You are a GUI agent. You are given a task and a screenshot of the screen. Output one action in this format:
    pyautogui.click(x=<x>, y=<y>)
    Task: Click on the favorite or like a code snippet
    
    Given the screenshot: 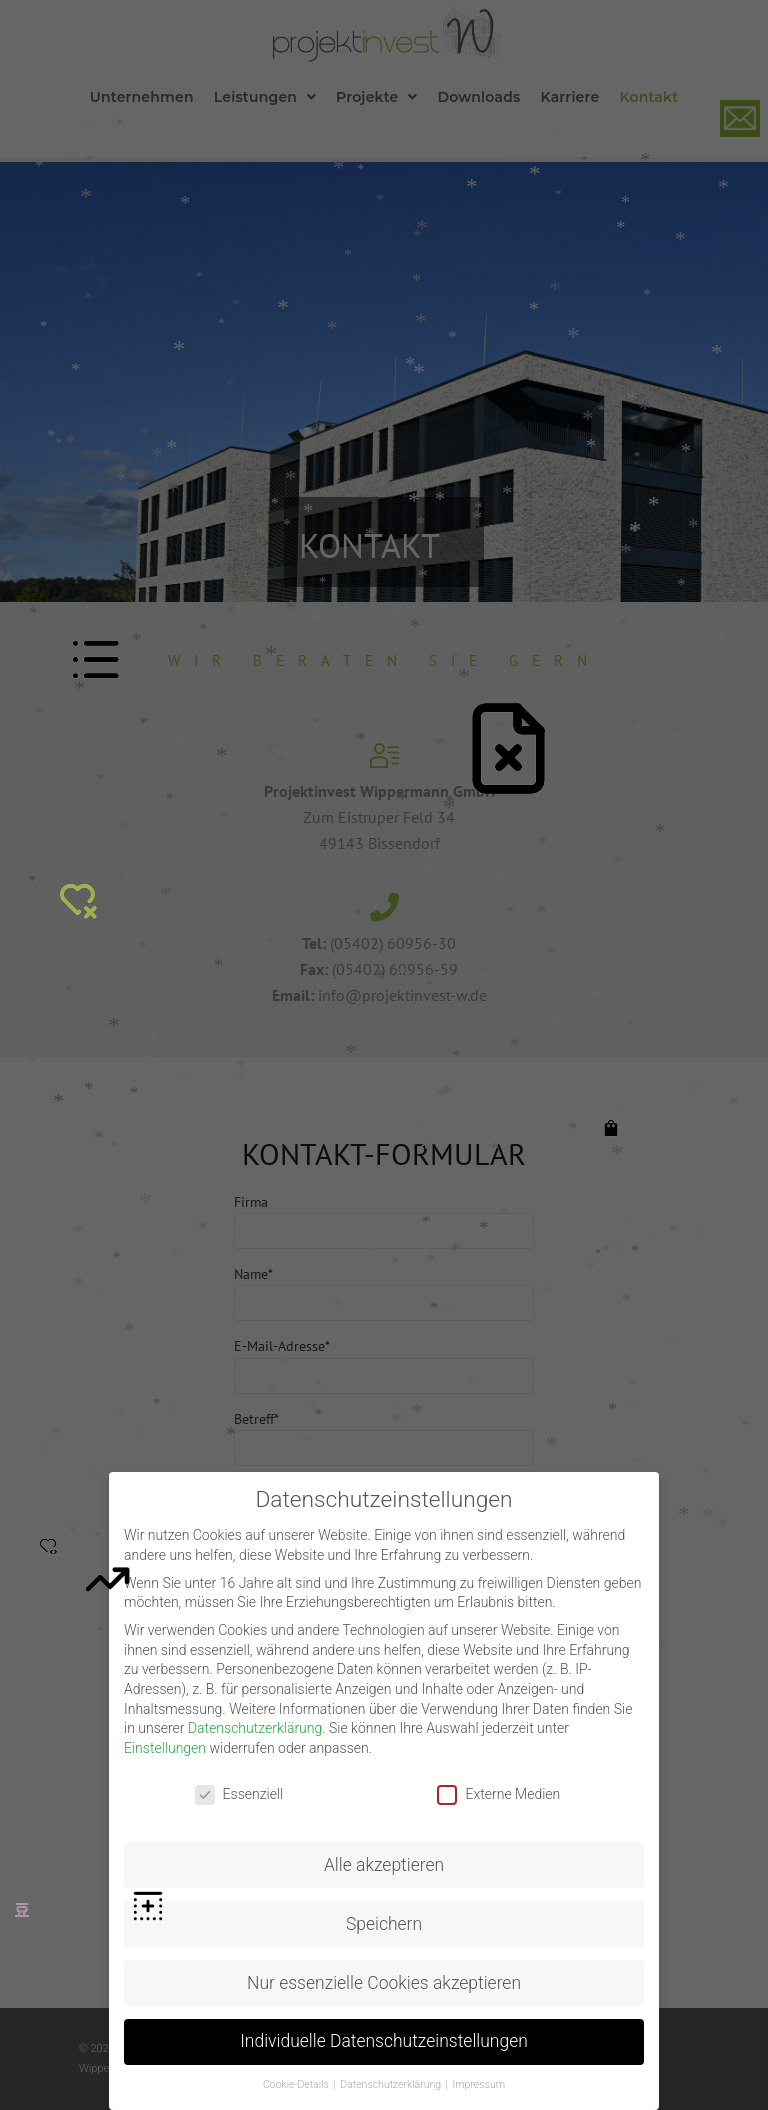 What is the action you would take?
    pyautogui.click(x=48, y=1546)
    